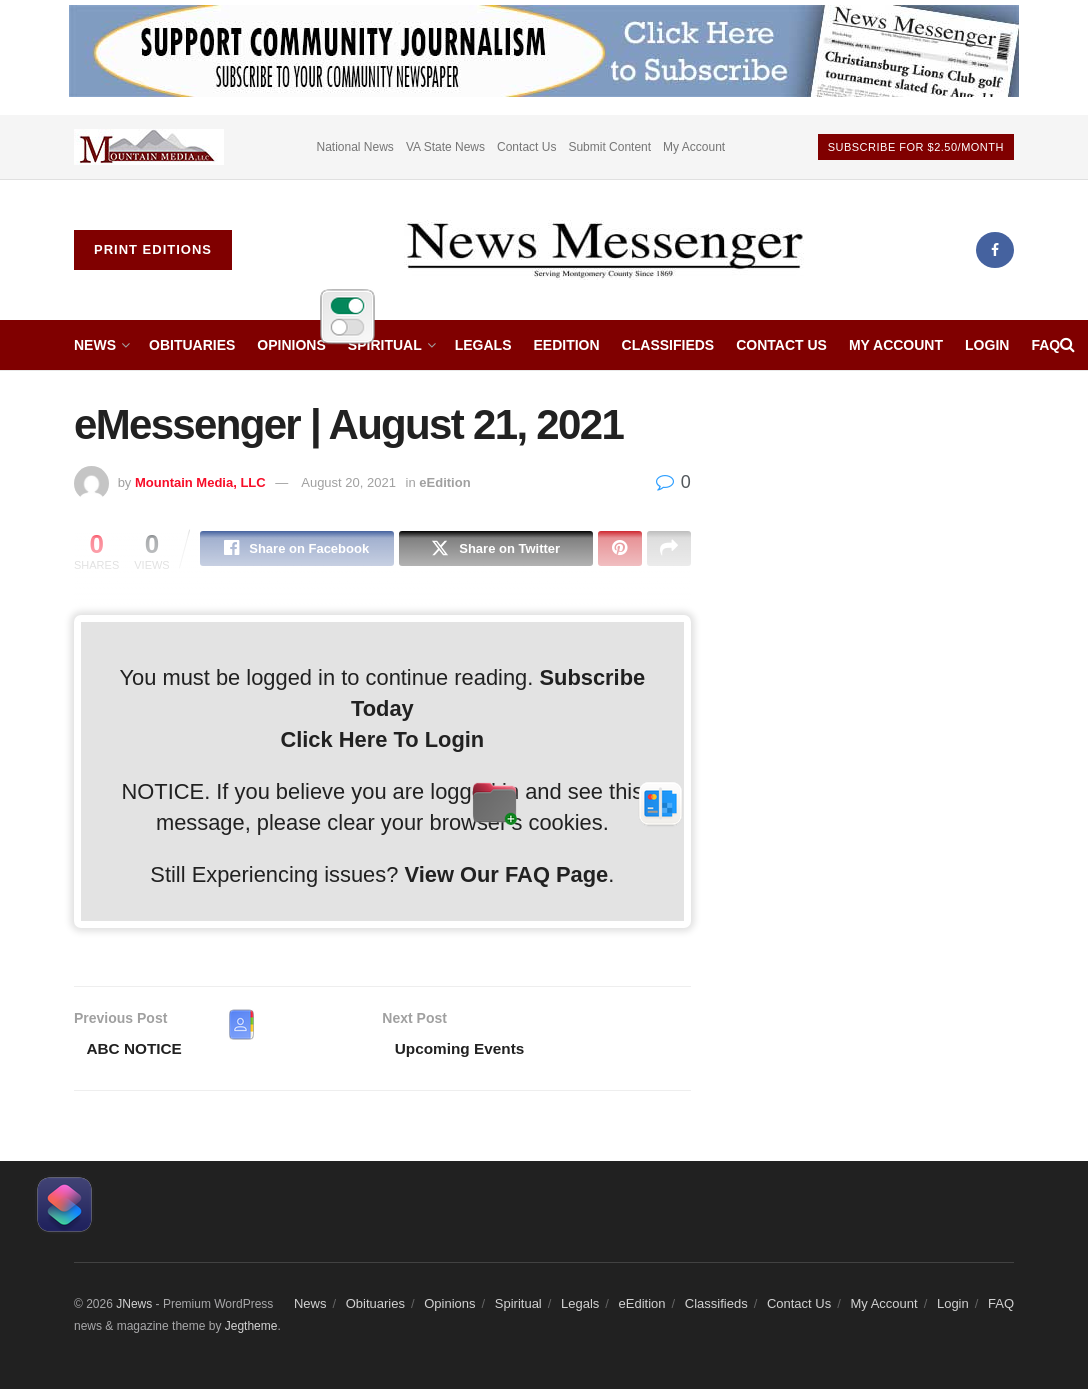 This screenshot has width=1088, height=1394. What do you see at coordinates (241, 1024) in the screenshot?
I see `open the address book application` at bounding box center [241, 1024].